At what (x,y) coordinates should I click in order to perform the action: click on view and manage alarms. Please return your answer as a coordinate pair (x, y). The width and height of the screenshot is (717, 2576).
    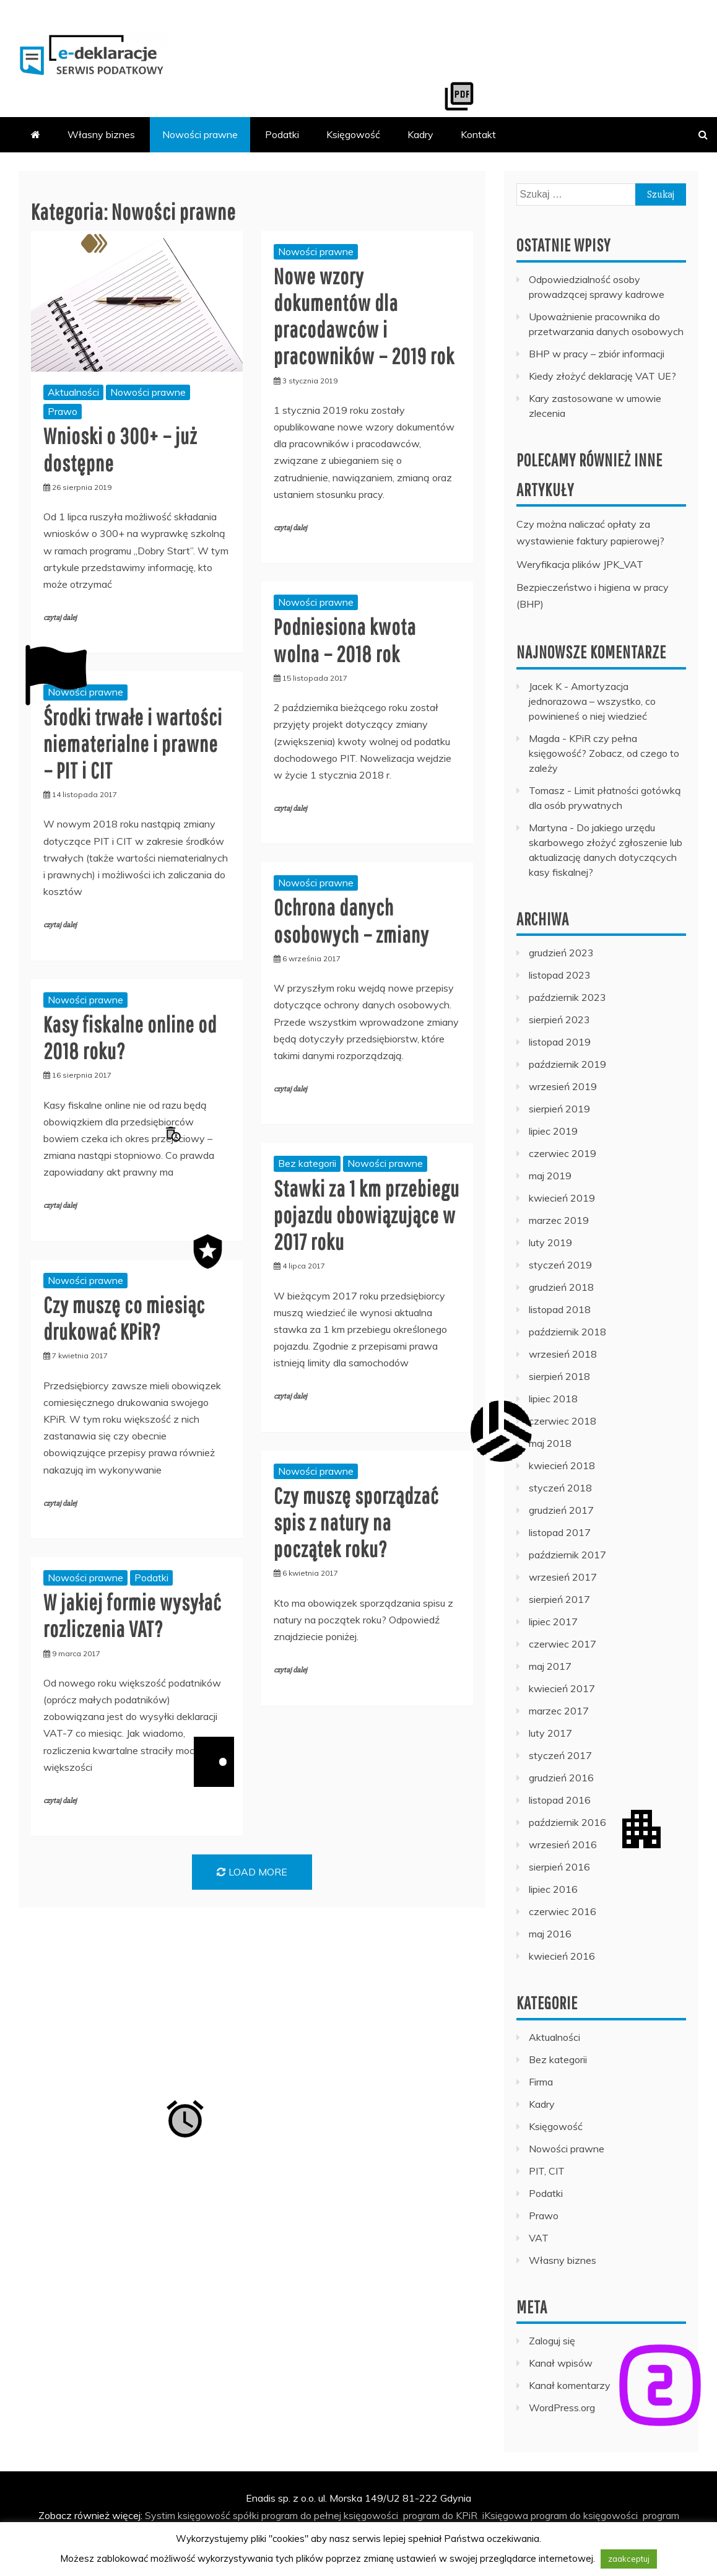
    Looking at the image, I should click on (185, 2119).